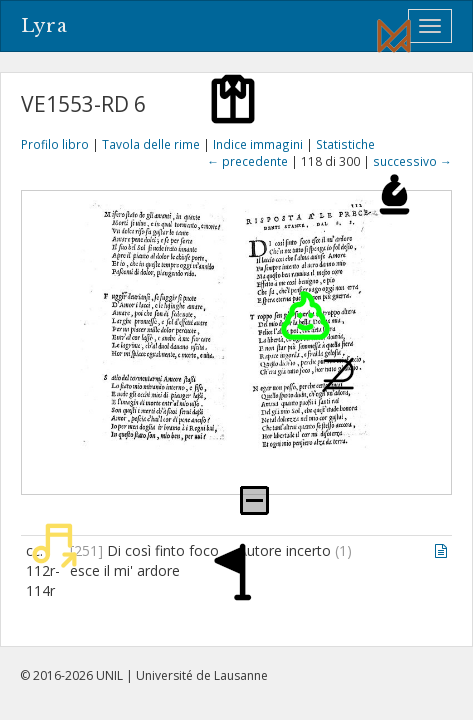 Image resolution: width=473 pixels, height=720 pixels. What do you see at coordinates (305, 315) in the screenshot?
I see `add a poop emoji reaction` at bounding box center [305, 315].